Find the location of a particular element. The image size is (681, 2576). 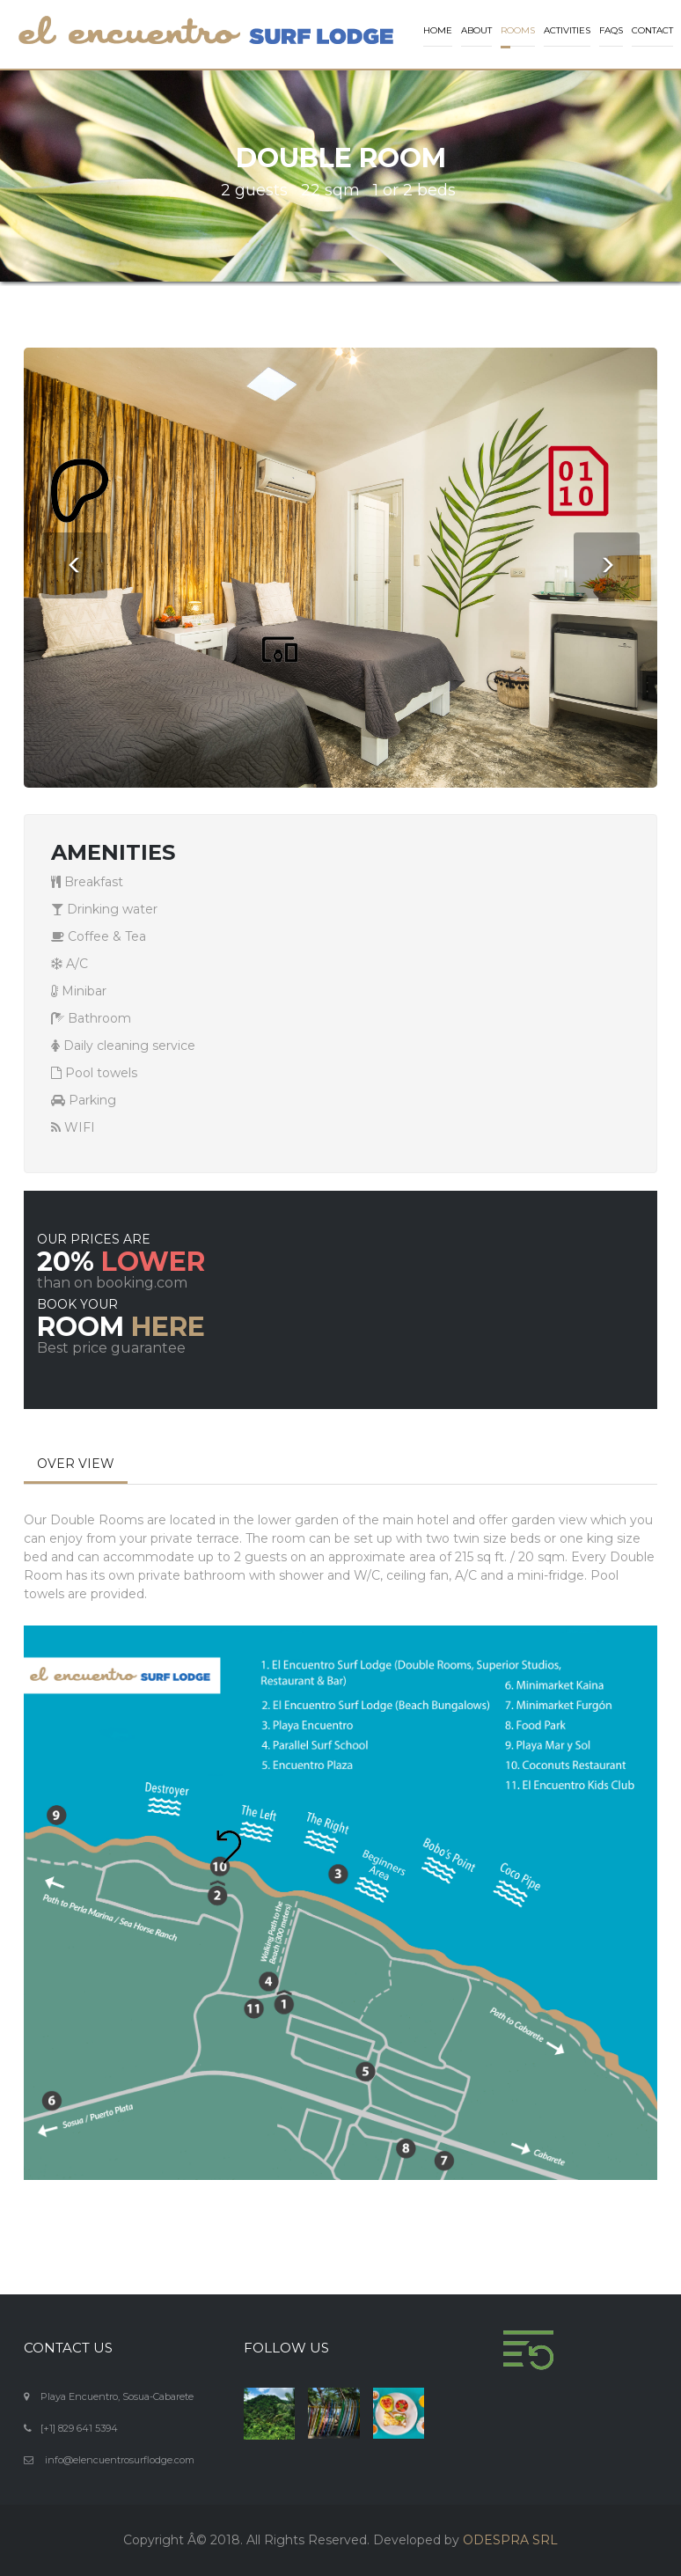

visit patreon page is located at coordinates (79, 490).